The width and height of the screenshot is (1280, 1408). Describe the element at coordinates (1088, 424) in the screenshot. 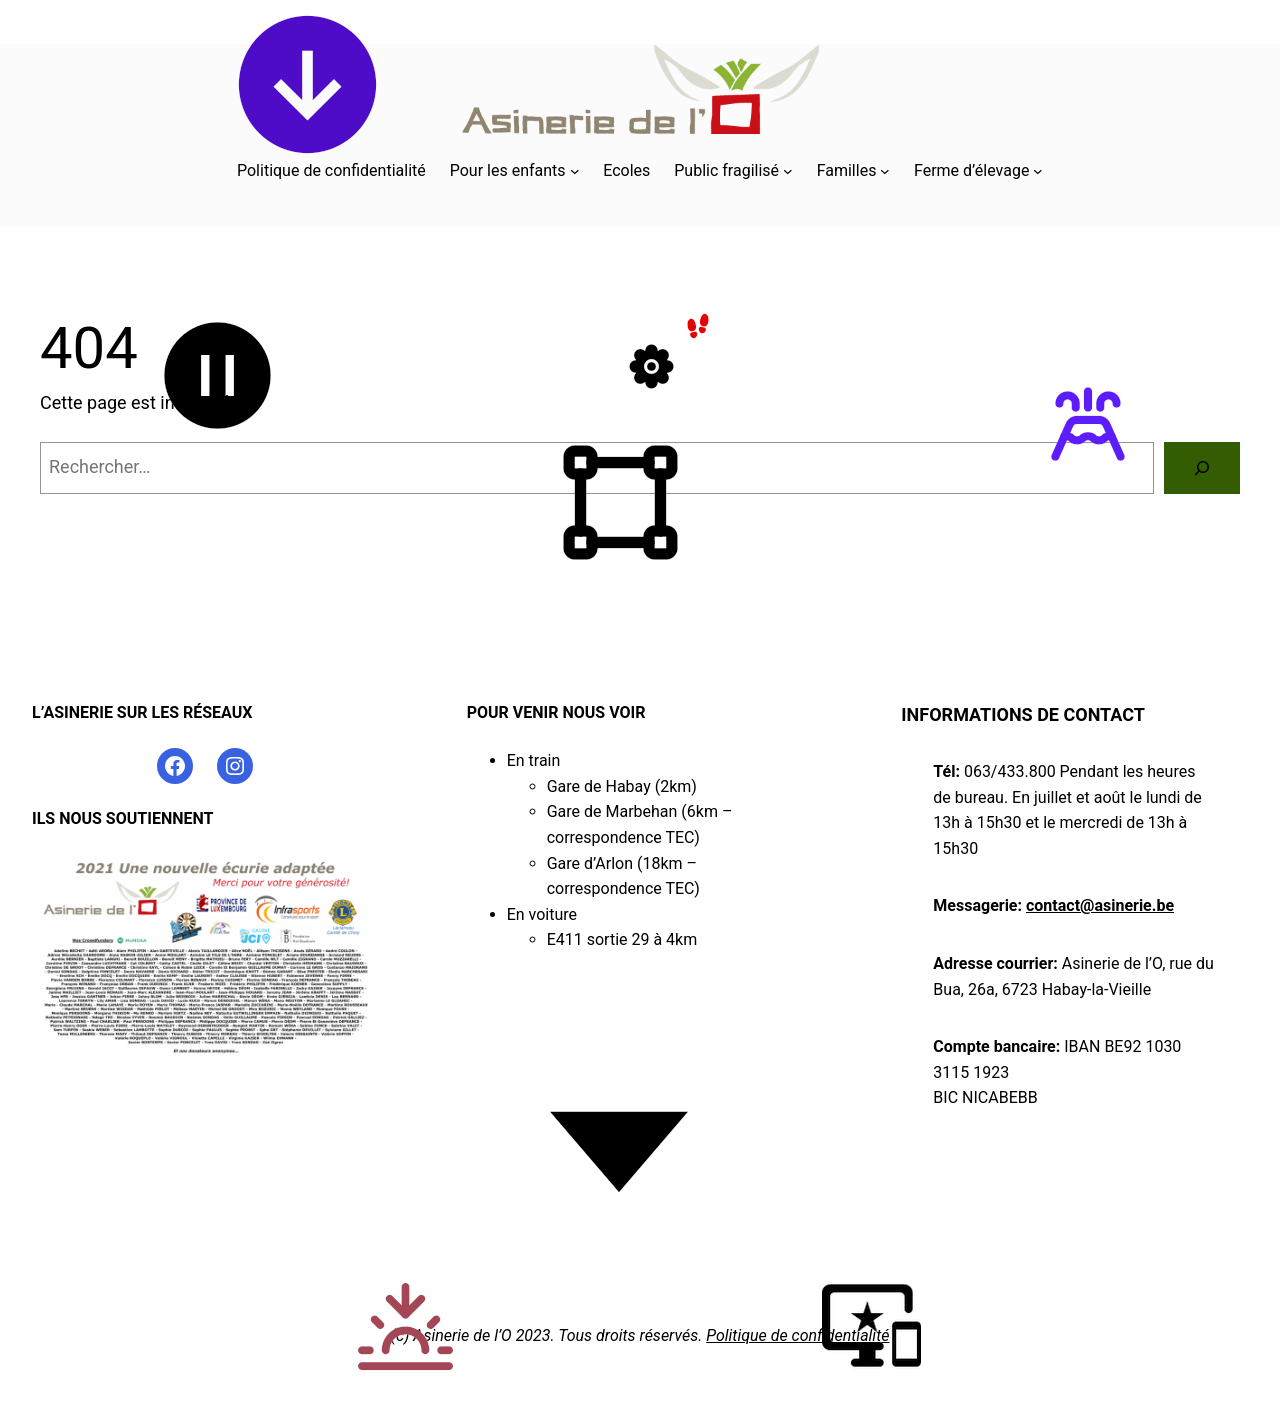

I see `indicates volcanic or geothermal activity` at that location.